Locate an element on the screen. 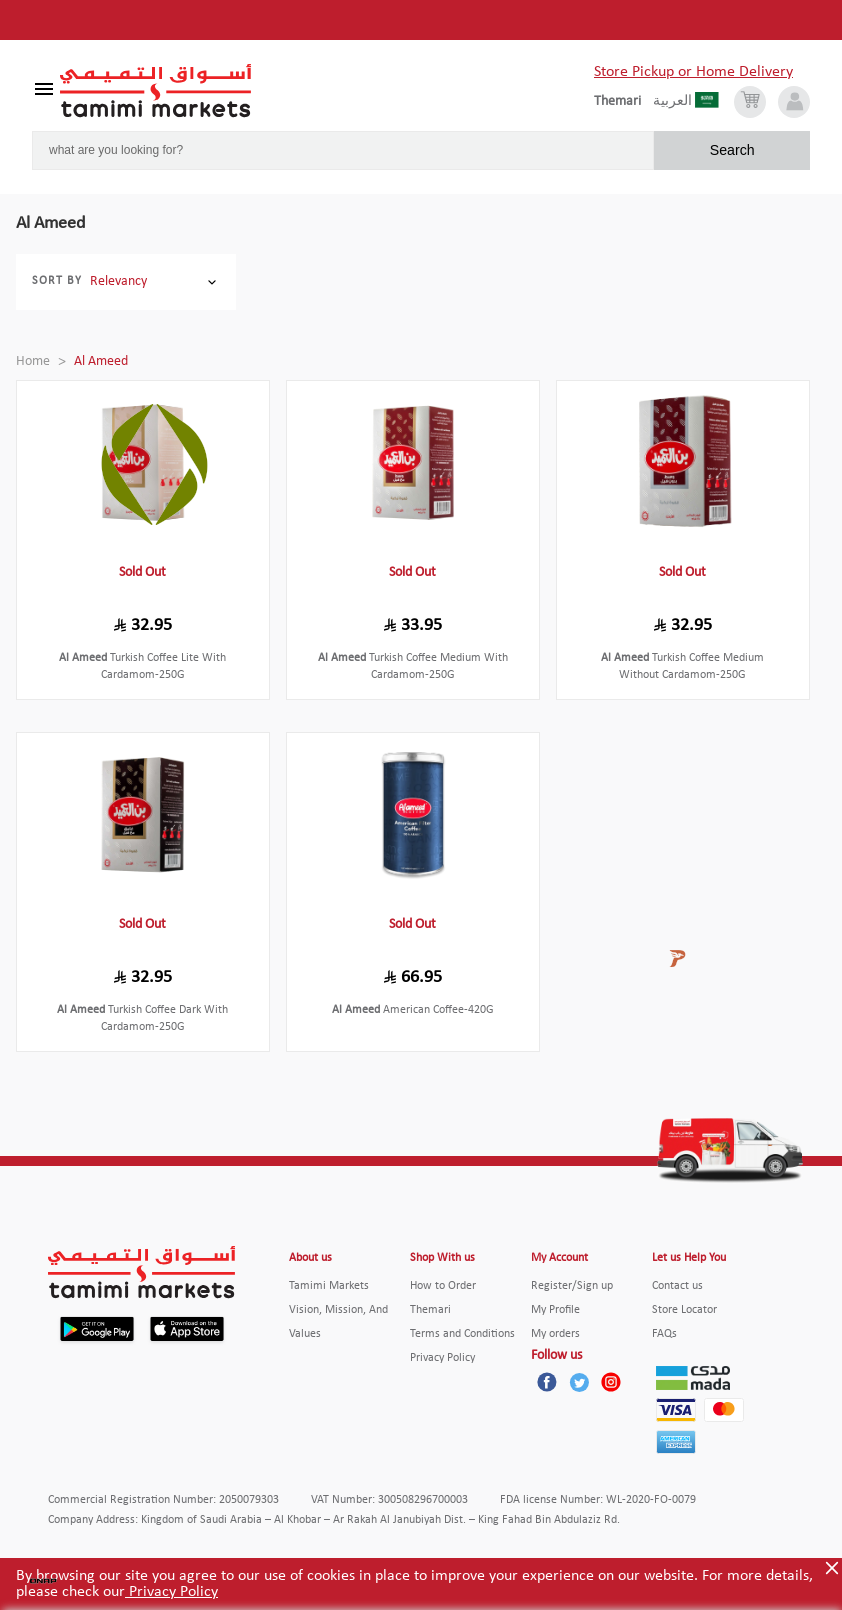  pelican static site generator logo is located at coordinates (677, 958).